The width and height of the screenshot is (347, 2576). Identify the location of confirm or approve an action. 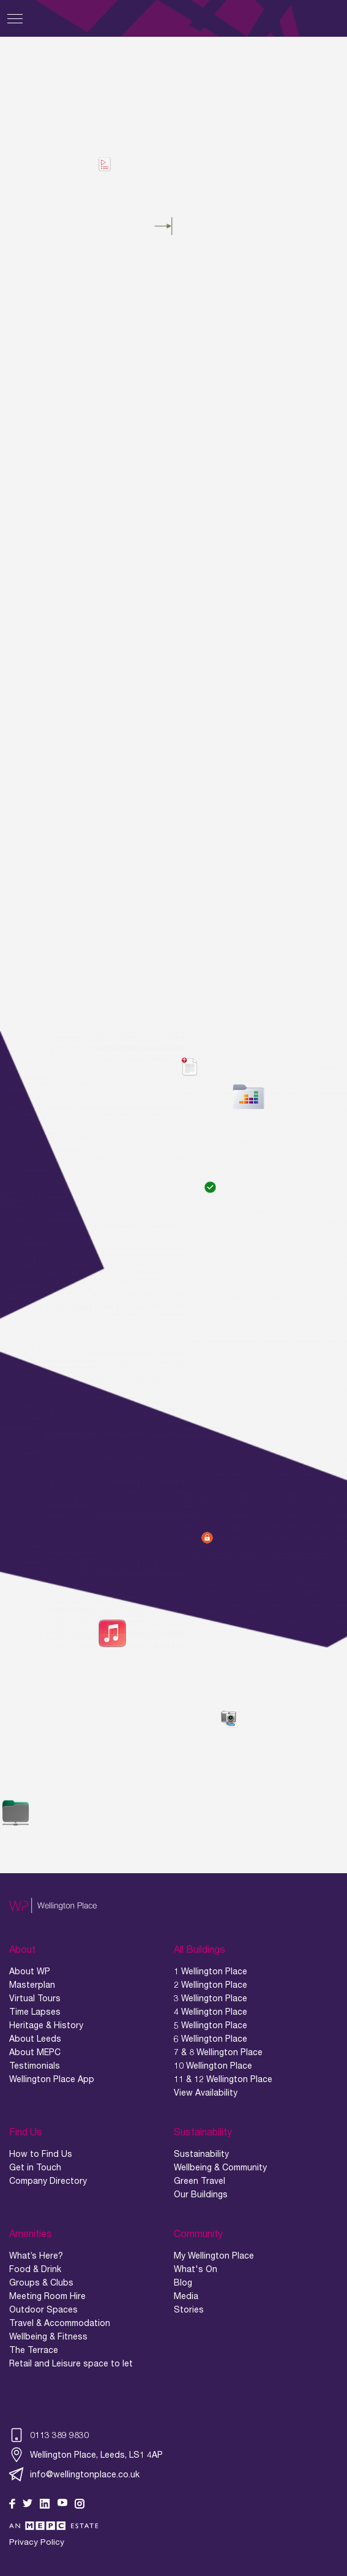
(210, 1187).